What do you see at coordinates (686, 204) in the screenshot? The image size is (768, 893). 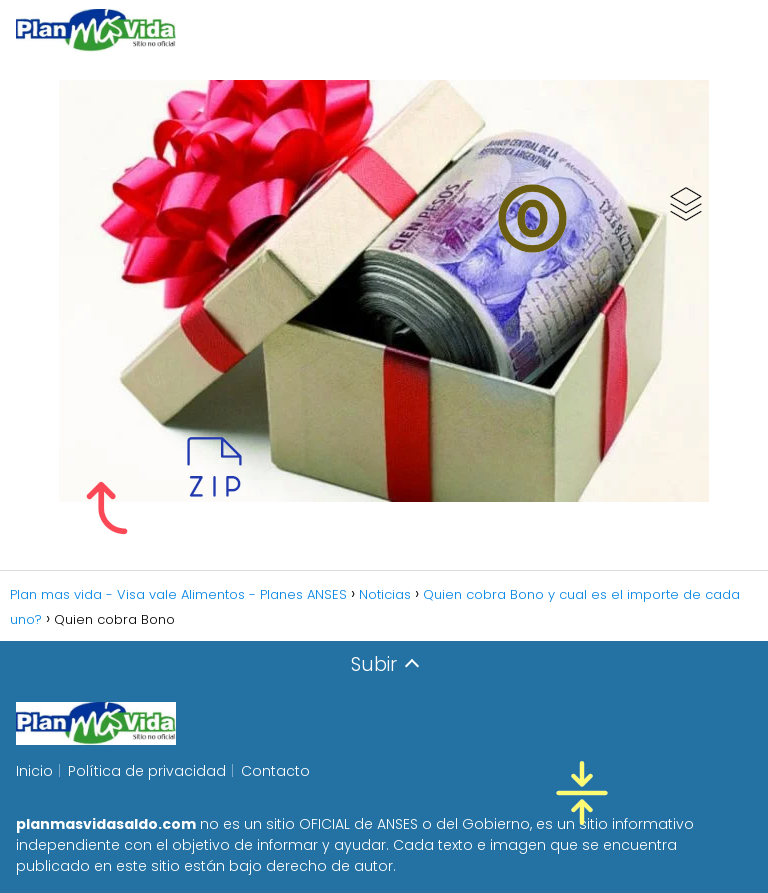 I see `view layers or stacked content` at bounding box center [686, 204].